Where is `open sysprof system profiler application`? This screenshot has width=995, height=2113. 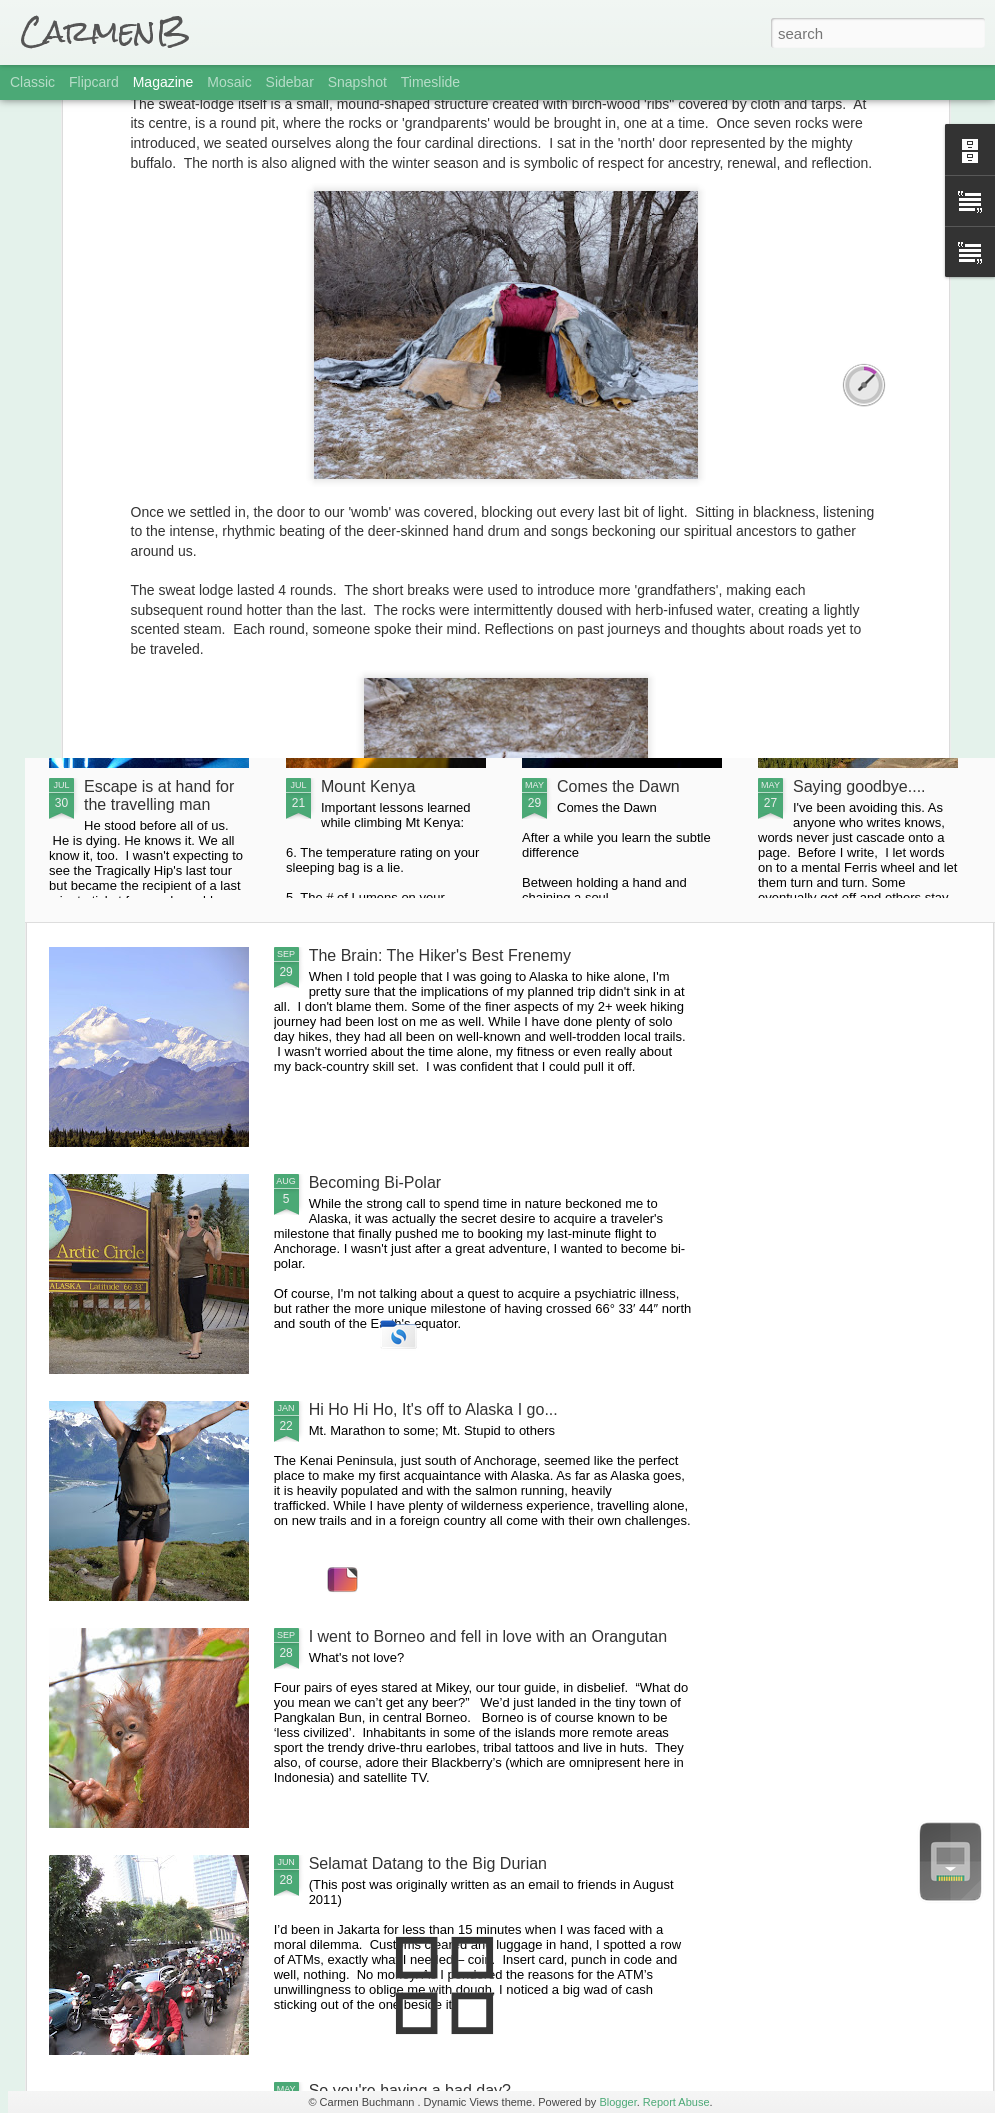
open sysprof system profiler application is located at coordinates (864, 385).